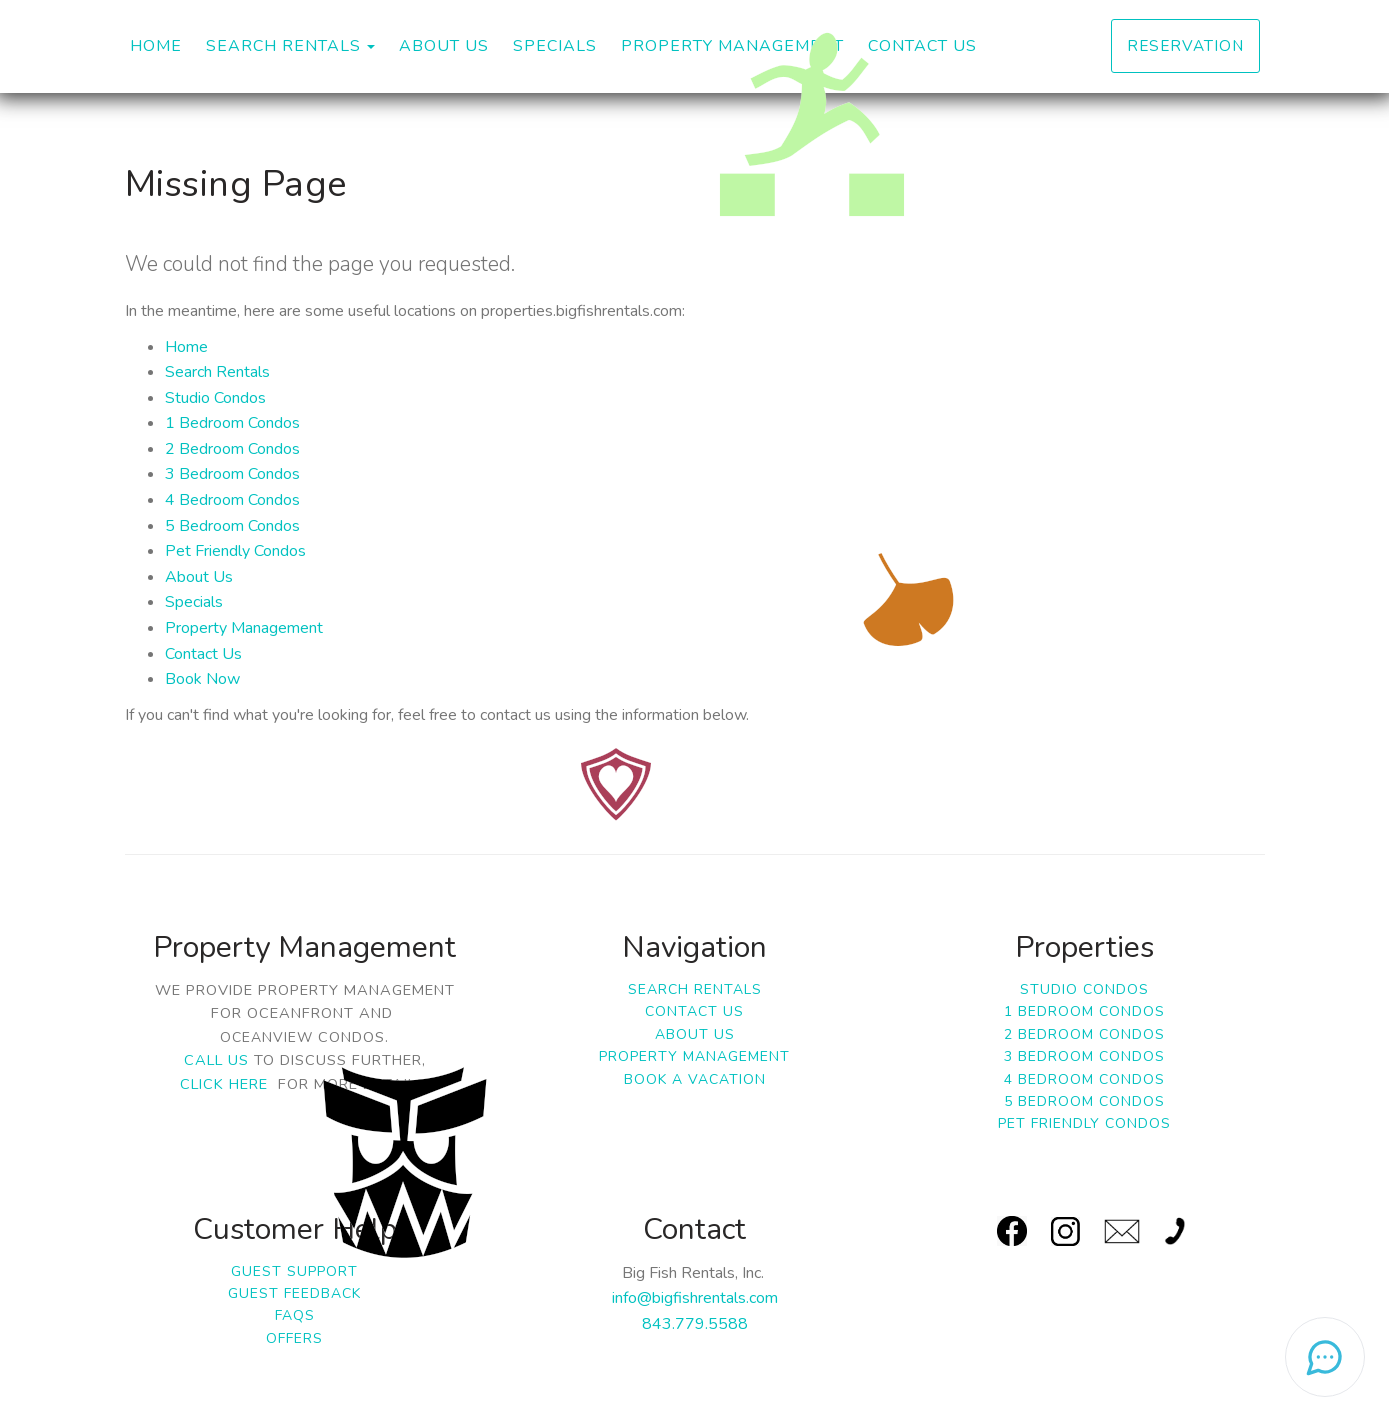  Describe the element at coordinates (908, 599) in the screenshot. I see `nature or botanical category indicator` at that location.